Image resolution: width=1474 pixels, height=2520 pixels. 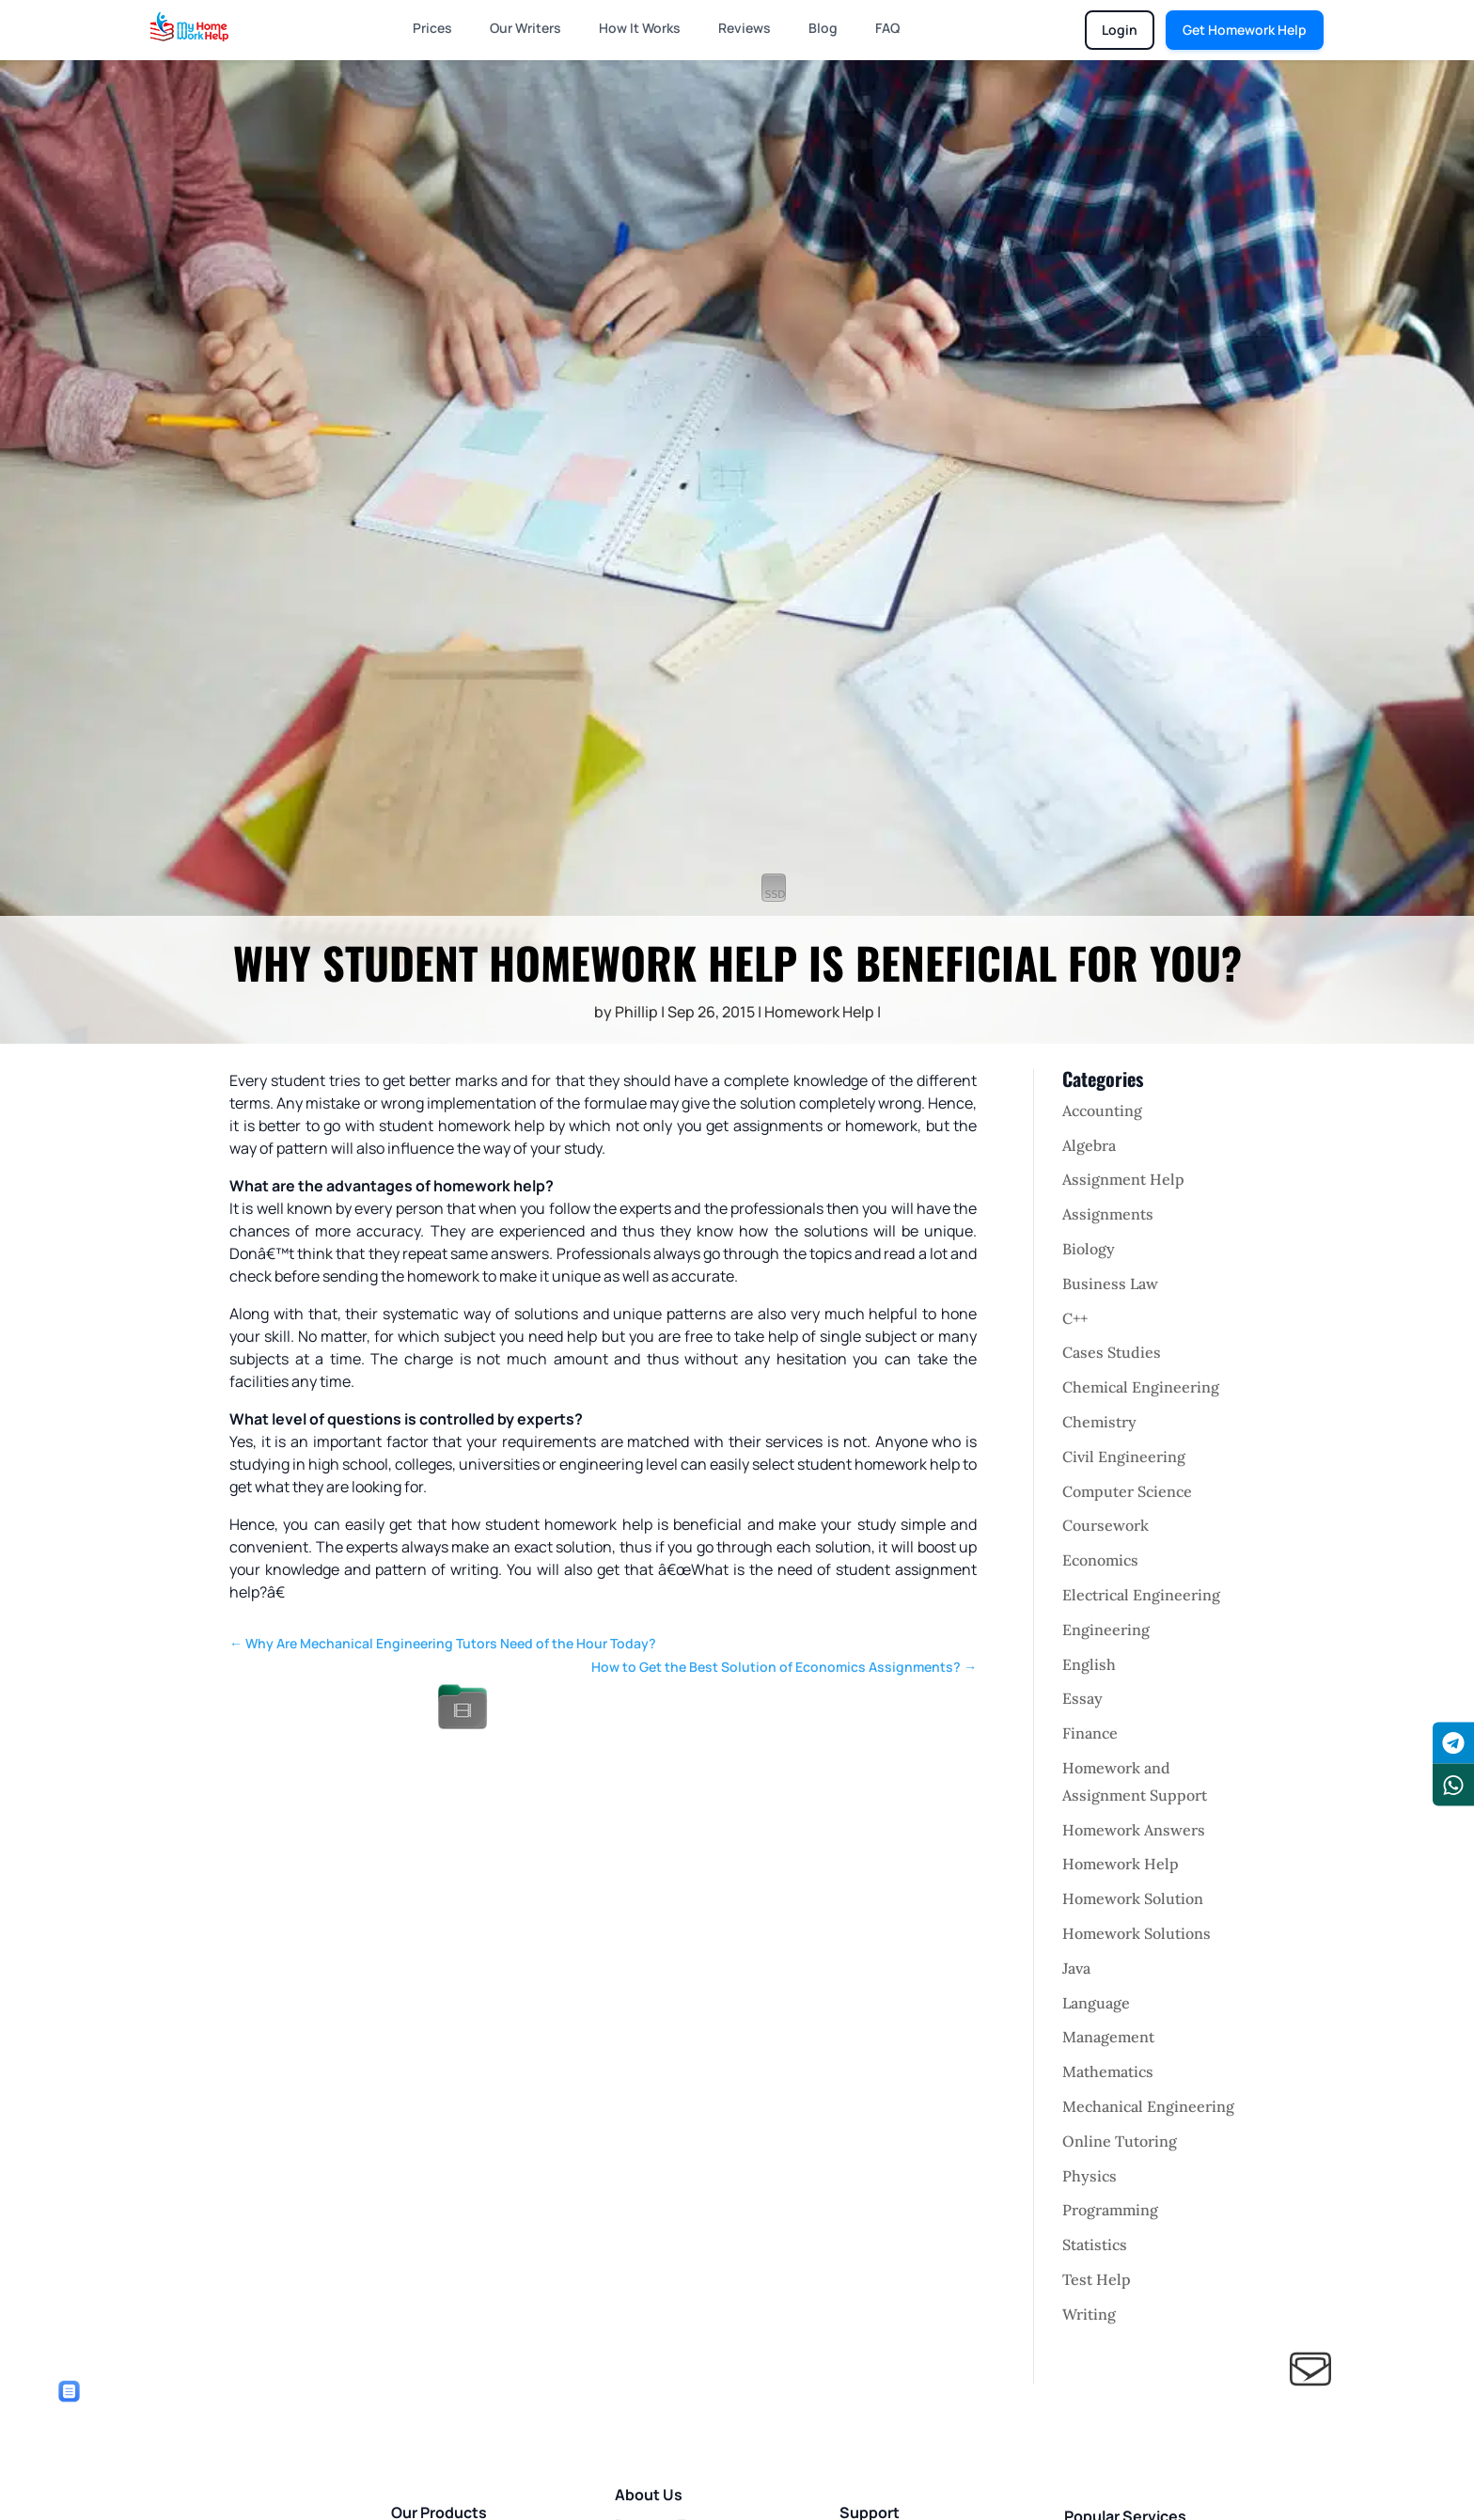 I want to click on open the mail app, so click(x=1310, y=2368).